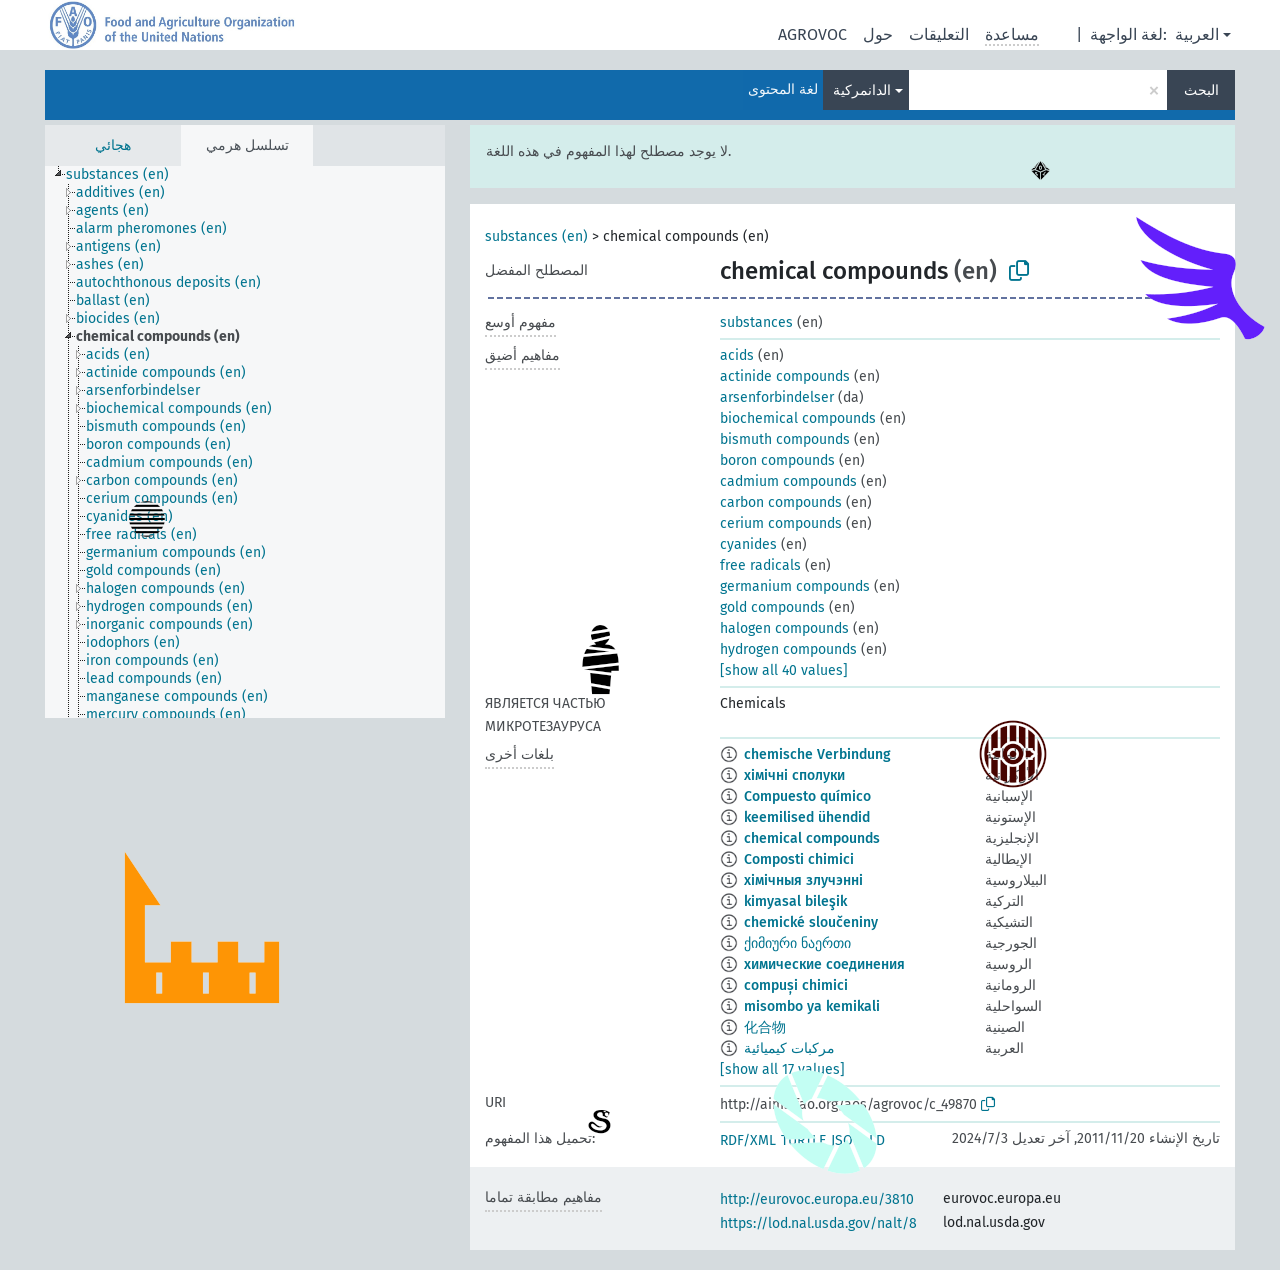  I want to click on select a 10-sided die for rolling, so click(1040, 170).